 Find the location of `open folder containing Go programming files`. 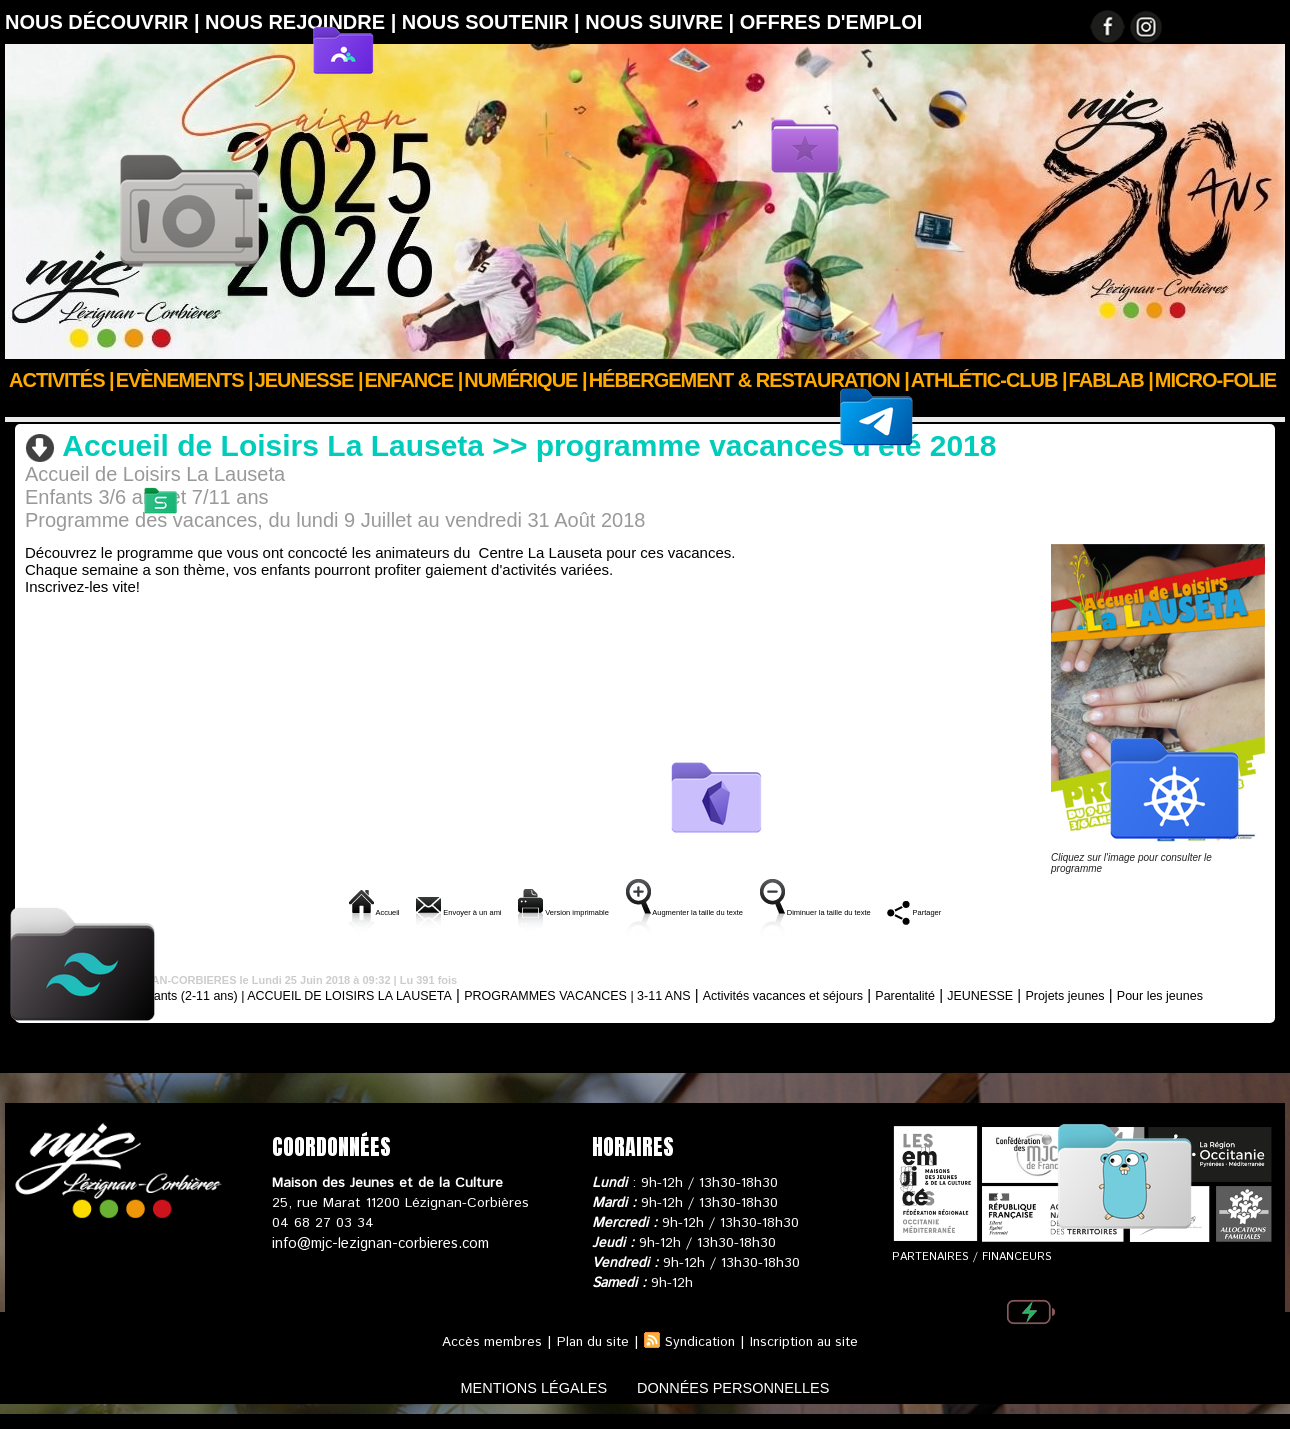

open folder containing Go programming files is located at coordinates (1124, 1180).